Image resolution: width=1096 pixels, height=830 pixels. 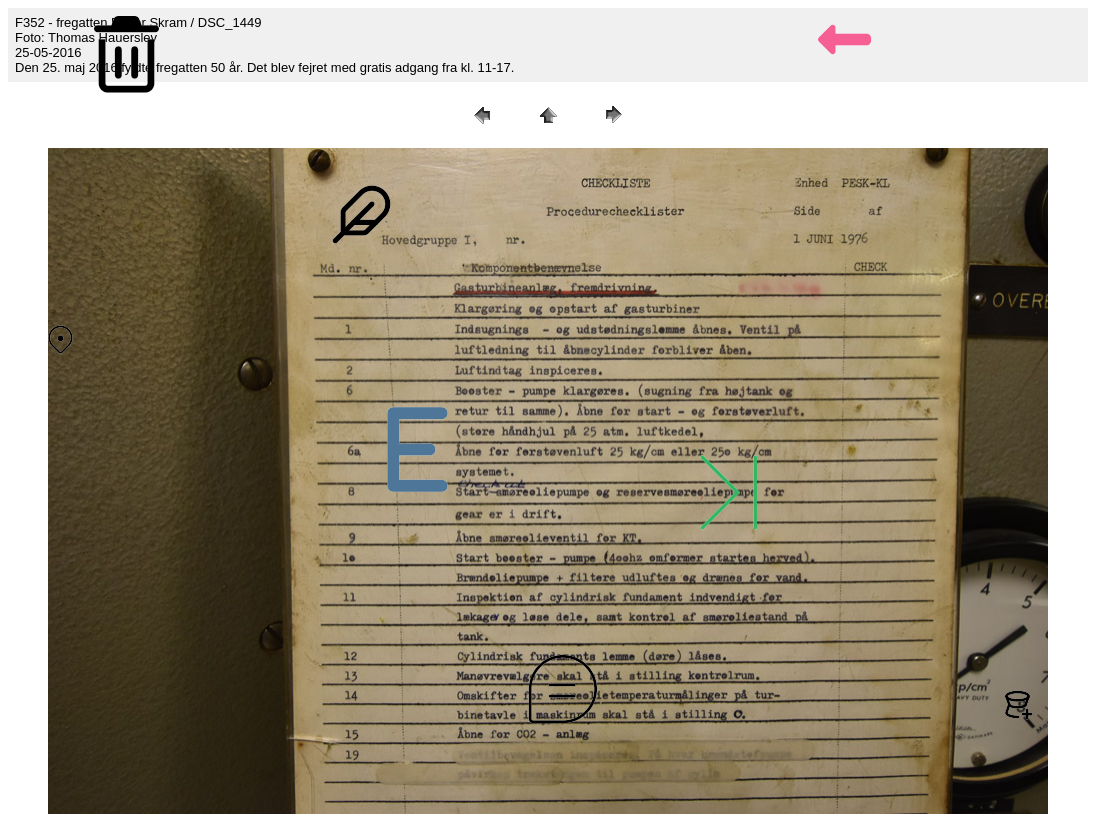 What do you see at coordinates (417, 449) in the screenshot?
I see `the letter "e" icon, typically used for alphabetical indexing or text formatting` at bounding box center [417, 449].